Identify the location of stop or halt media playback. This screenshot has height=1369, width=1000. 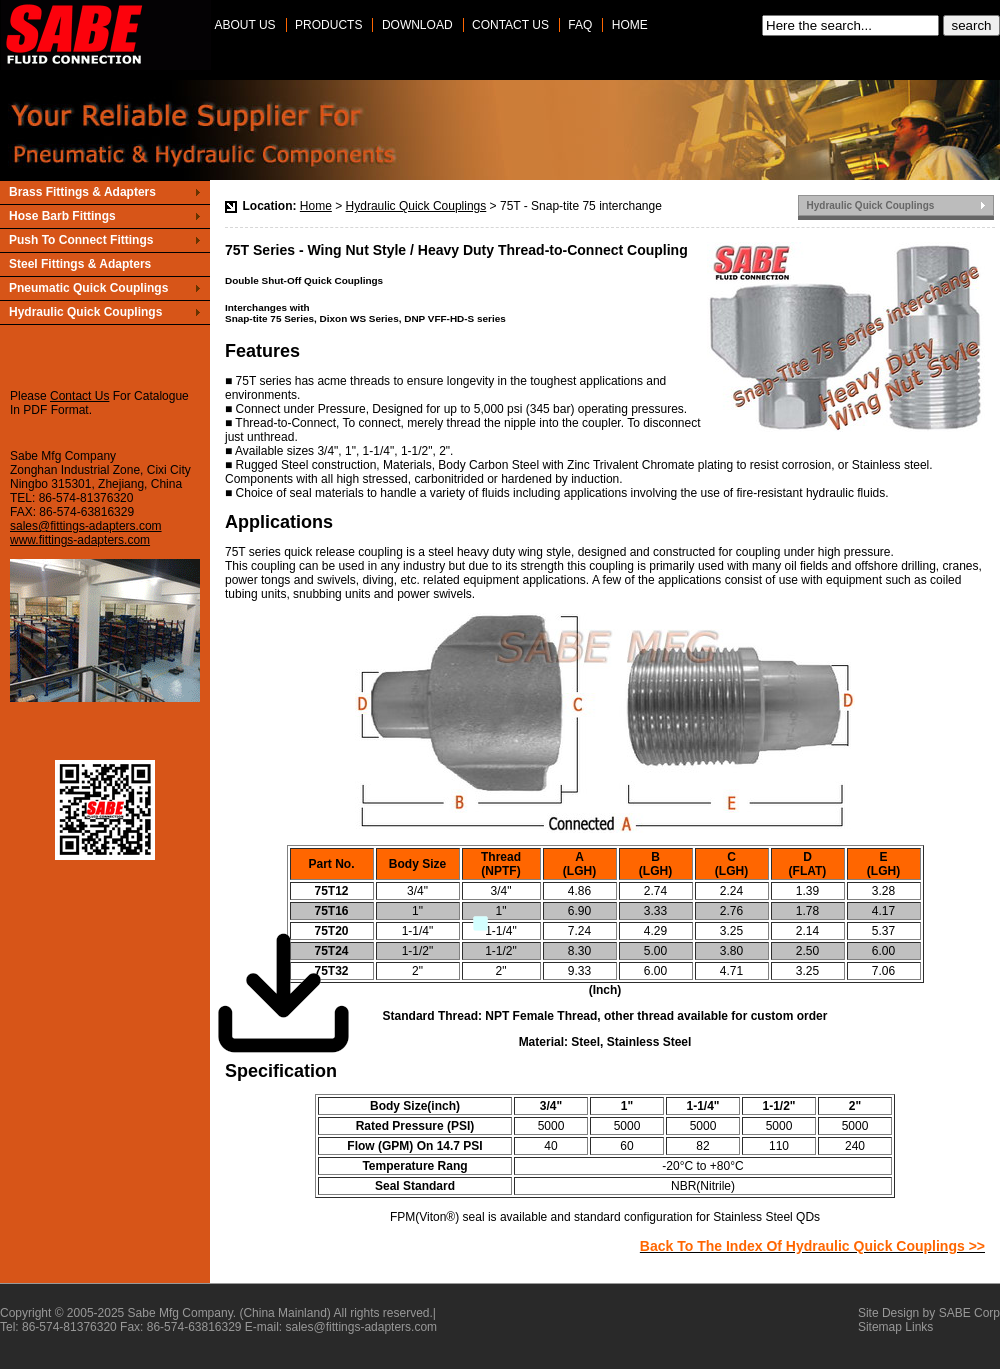
(480, 923).